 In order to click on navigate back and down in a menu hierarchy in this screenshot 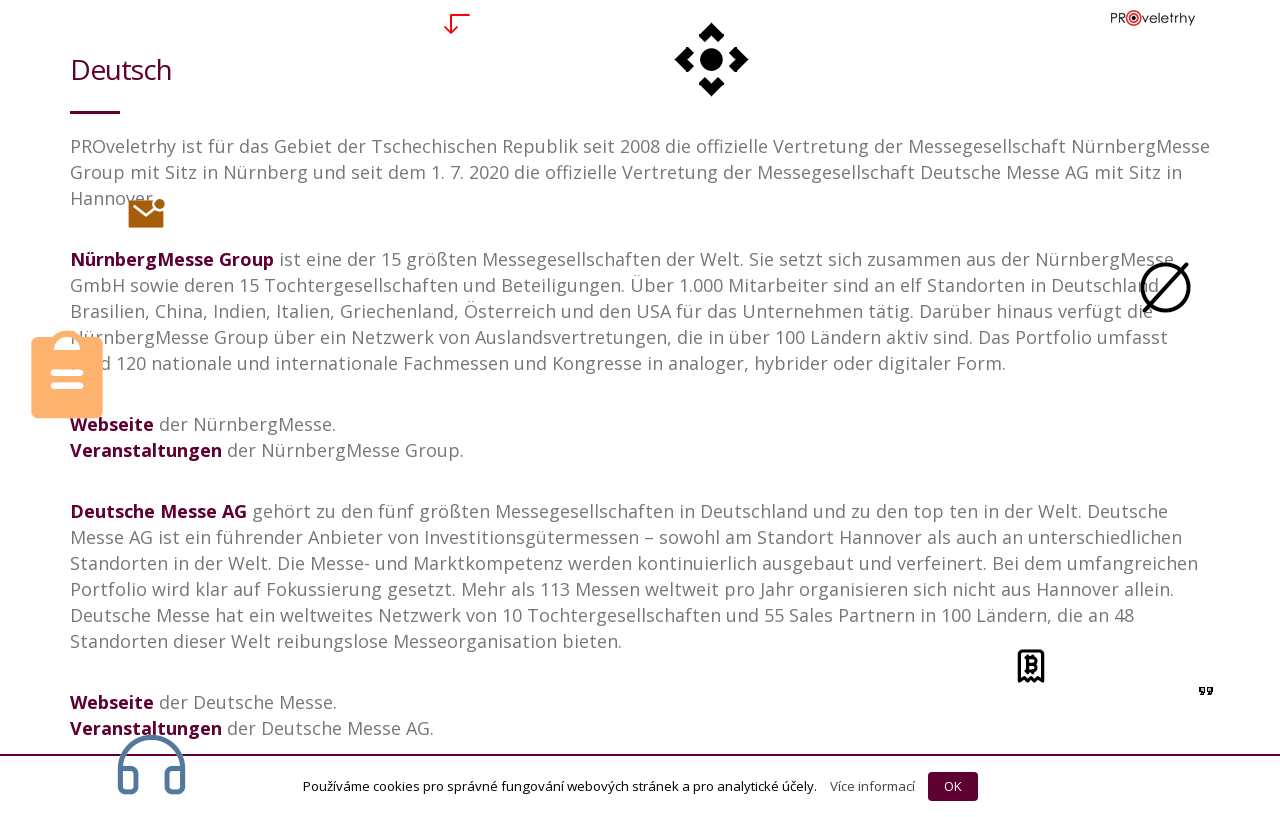, I will do `click(456, 22)`.